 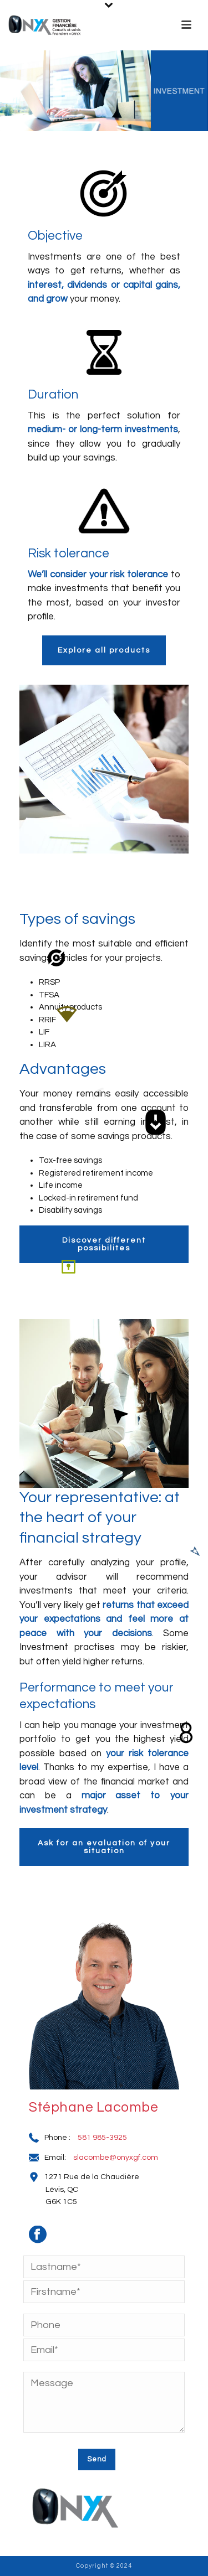 I want to click on open mapillary street-level imagery app, so click(x=195, y=1551).